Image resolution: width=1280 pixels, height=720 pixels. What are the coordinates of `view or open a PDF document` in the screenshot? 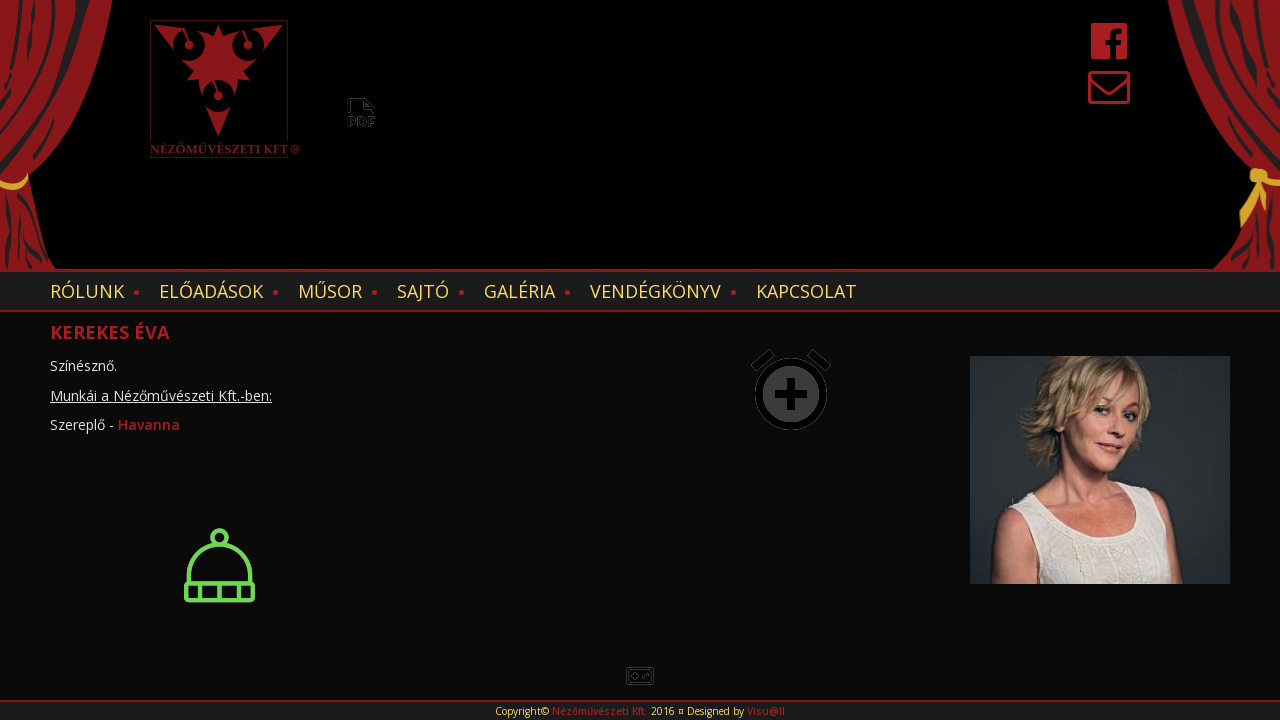 It's located at (361, 114).